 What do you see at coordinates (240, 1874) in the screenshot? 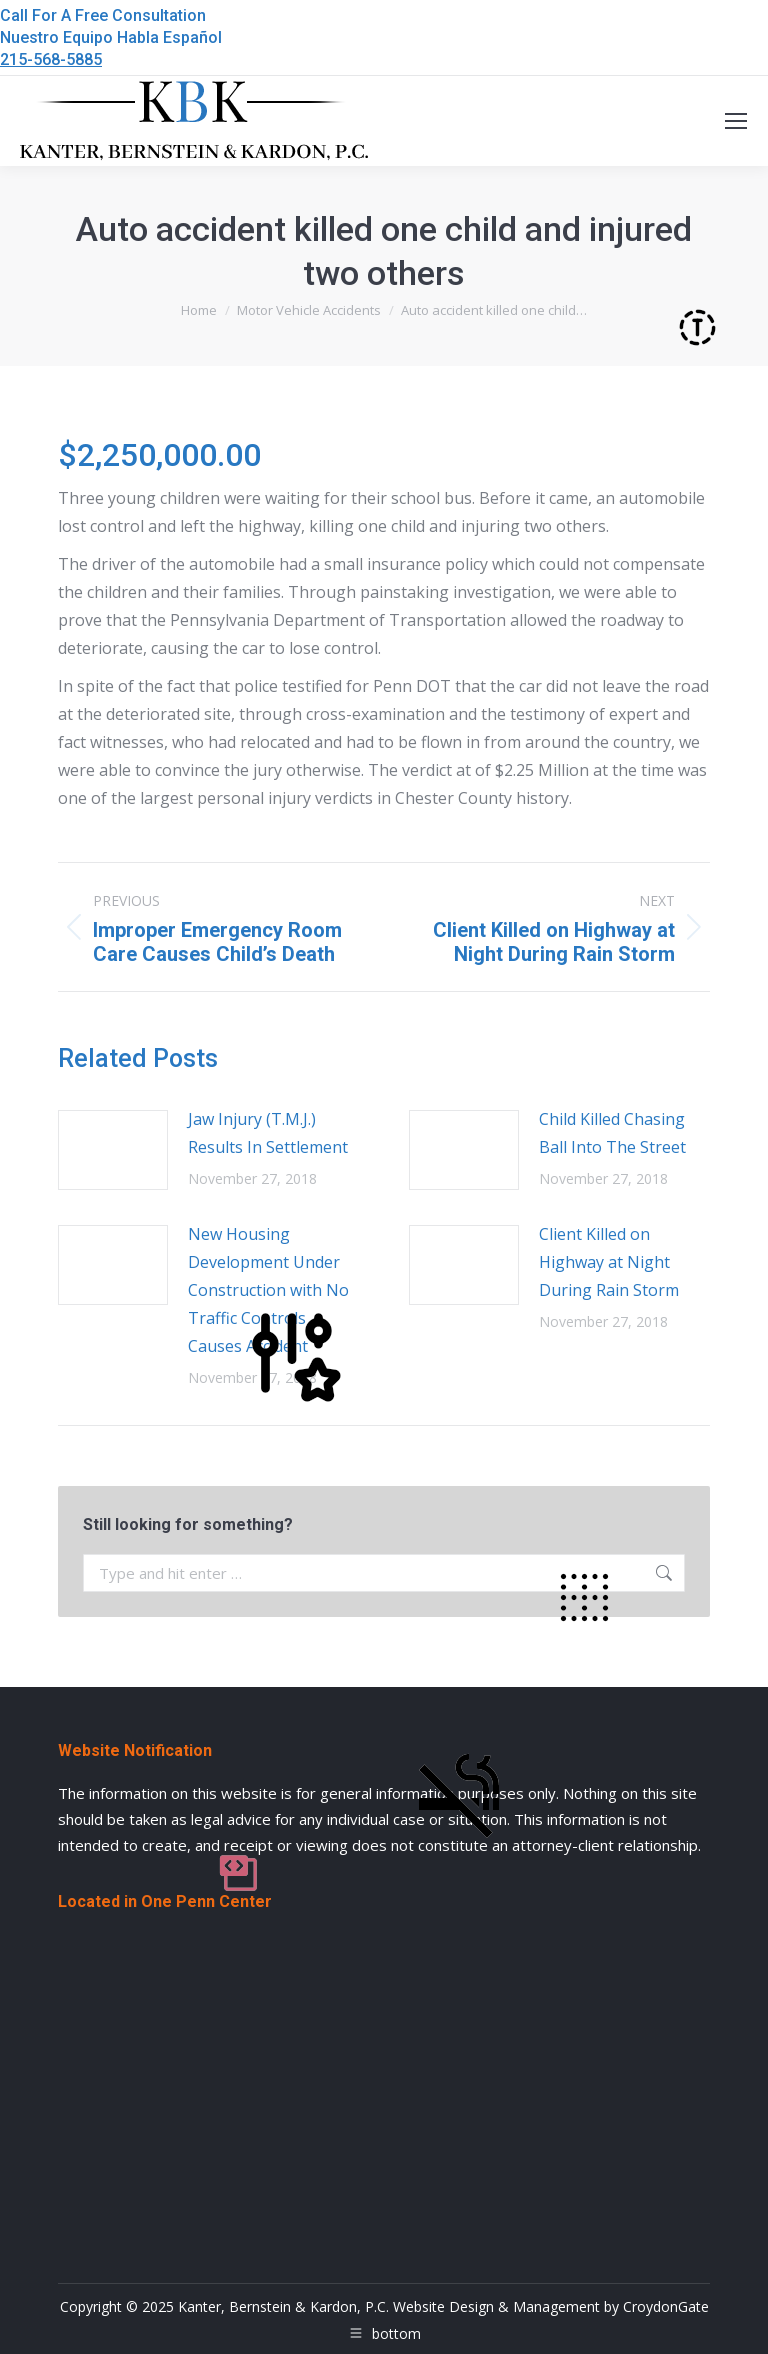
I see `insert a code block` at bounding box center [240, 1874].